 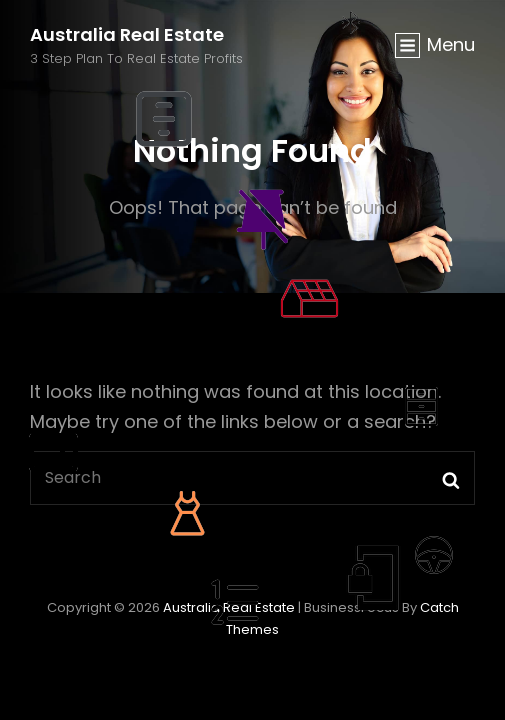 What do you see at coordinates (350, 22) in the screenshot?
I see `indicates an active bluetooth connection` at bounding box center [350, 22].